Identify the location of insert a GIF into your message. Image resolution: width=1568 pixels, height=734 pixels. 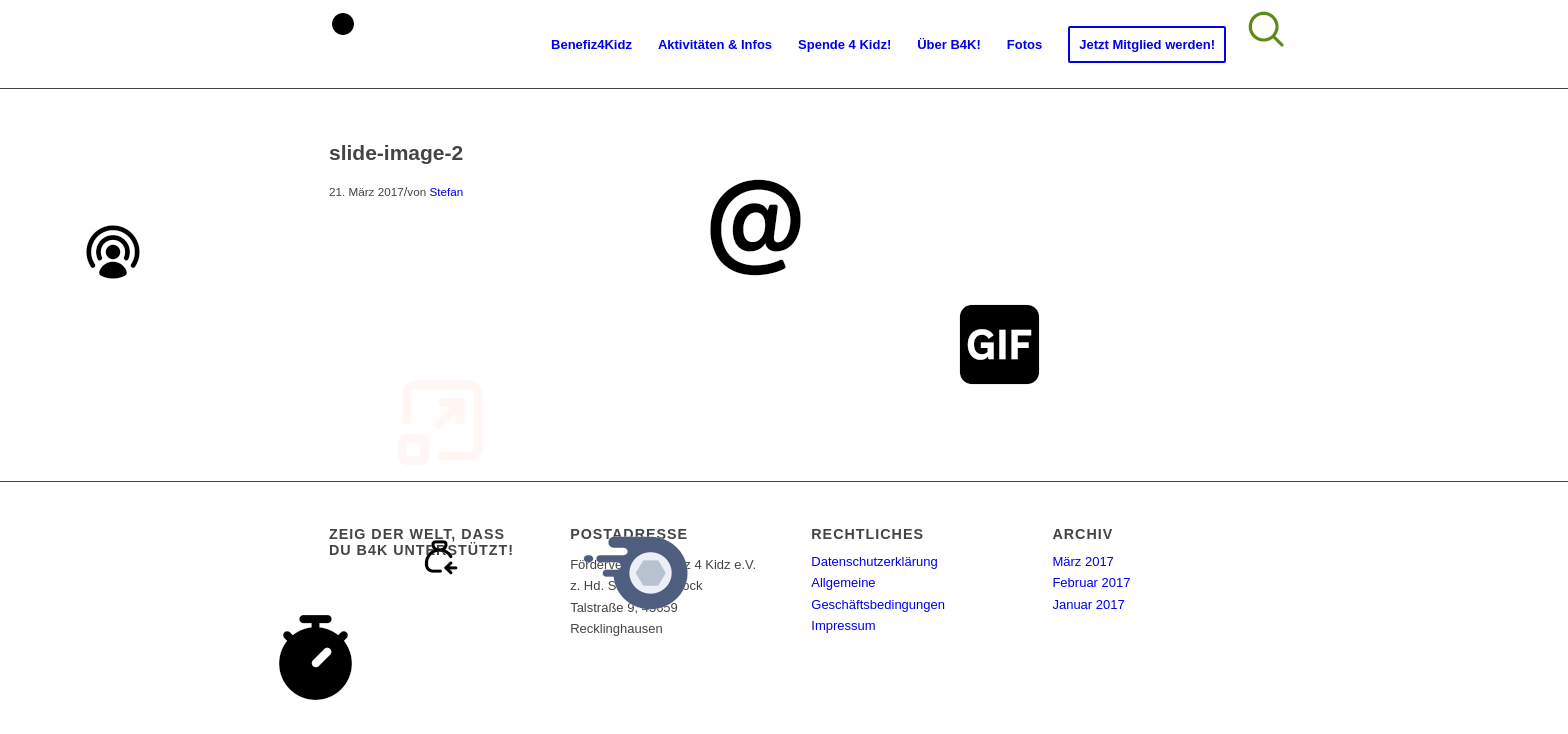
(999, 344).